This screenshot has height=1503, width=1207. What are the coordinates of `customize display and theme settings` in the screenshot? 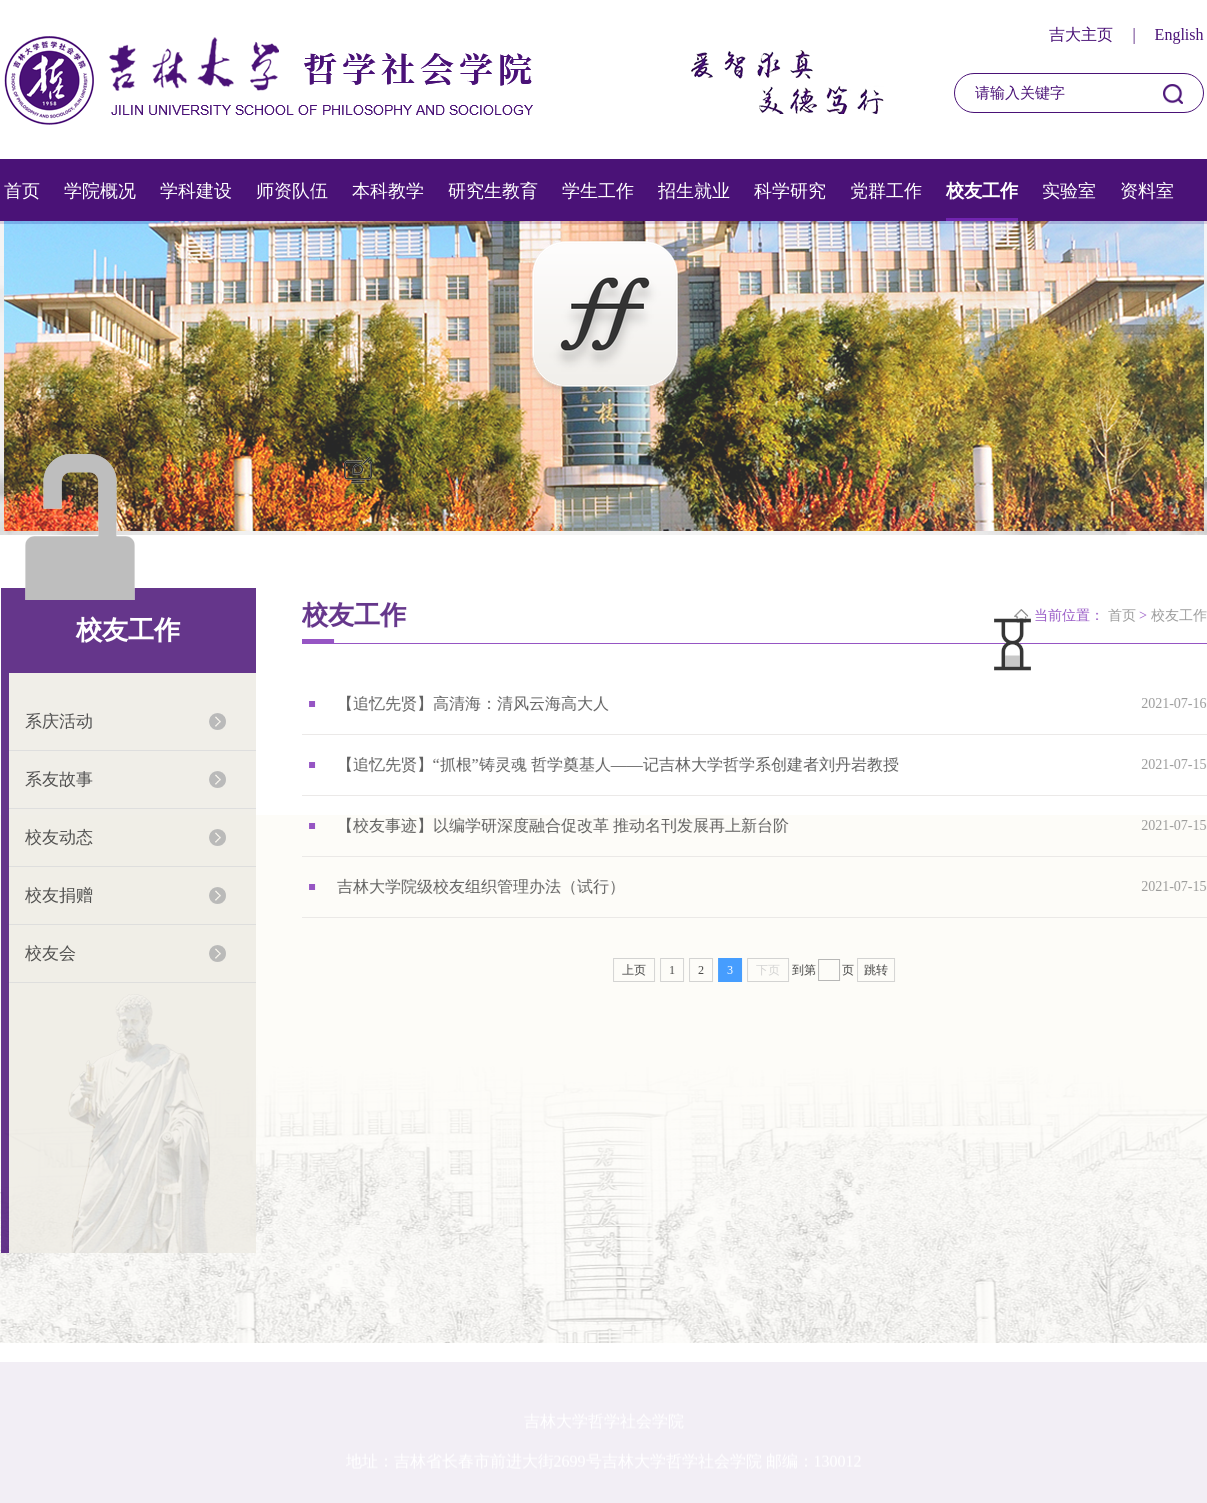 It's located at (358, 471).